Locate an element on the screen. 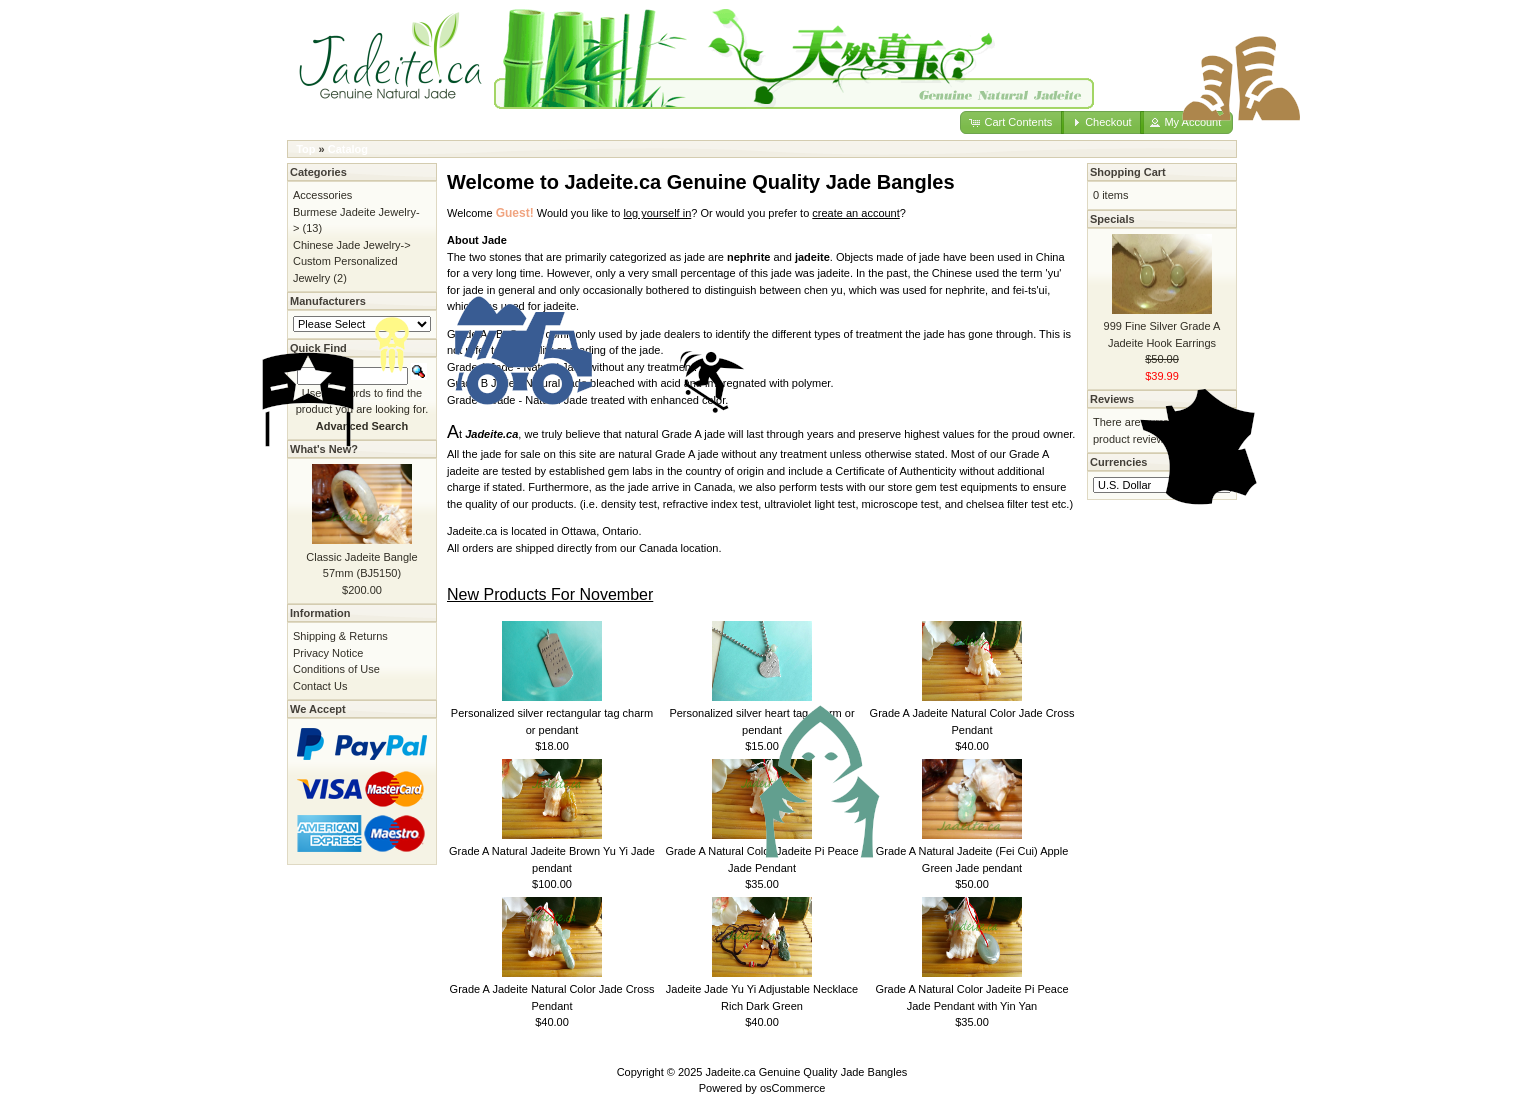 Image resolution: width=1524 pixels, height=1108 pixels. select cultist character class is located at coordinates (819, 781).